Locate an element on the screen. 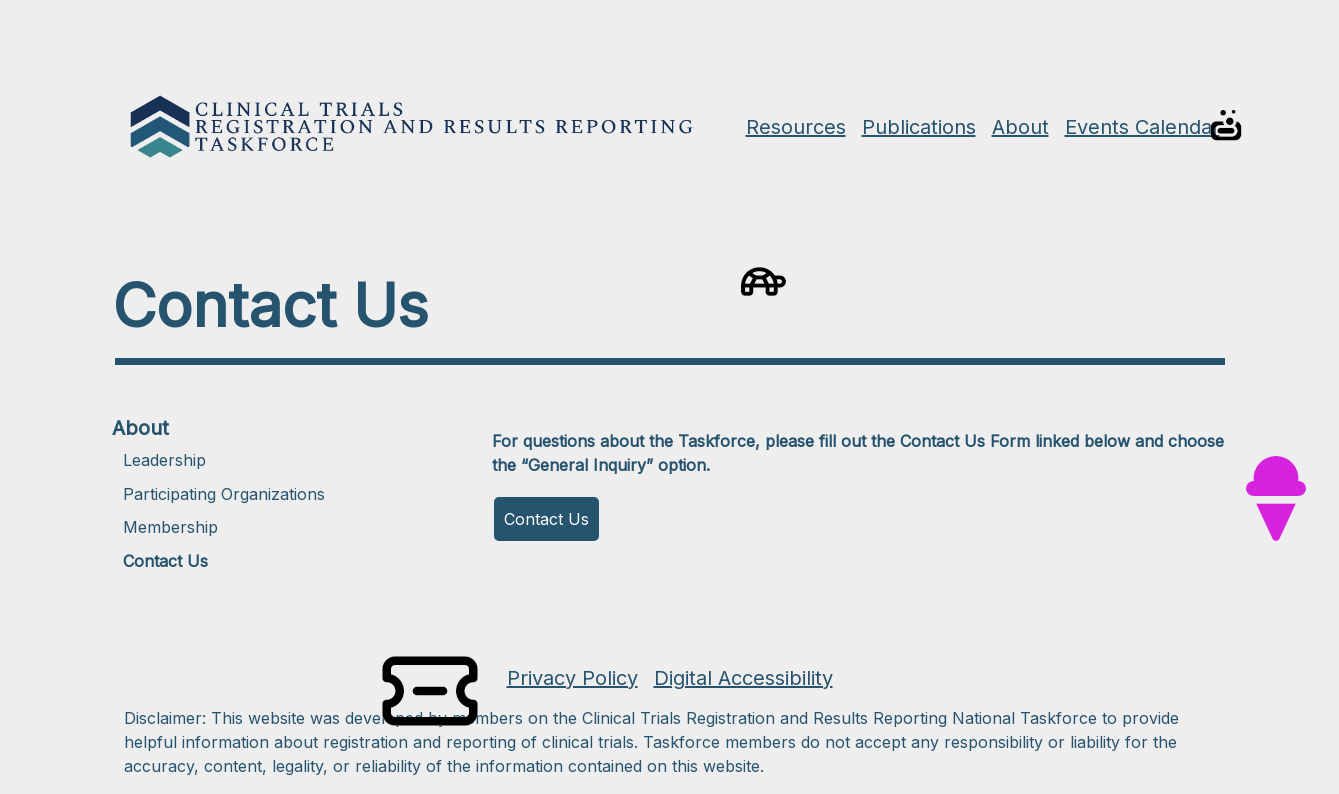  browse dessert or ice cream options is located at coordinates (1276, 496).